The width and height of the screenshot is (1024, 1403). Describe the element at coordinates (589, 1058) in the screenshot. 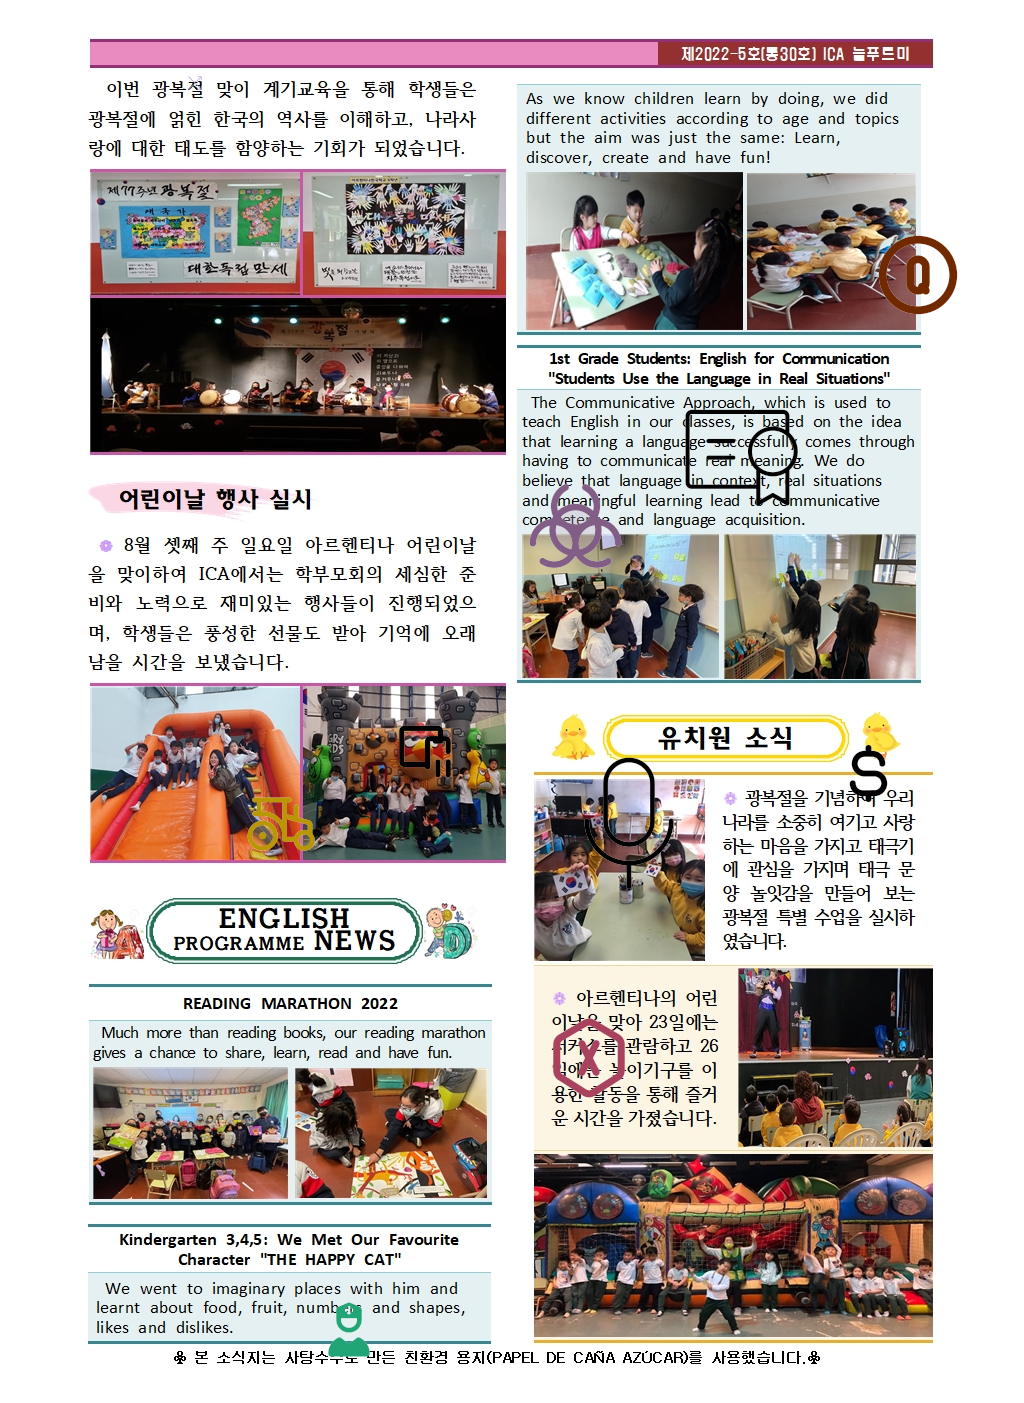

I see `close or cancel action` at that location.